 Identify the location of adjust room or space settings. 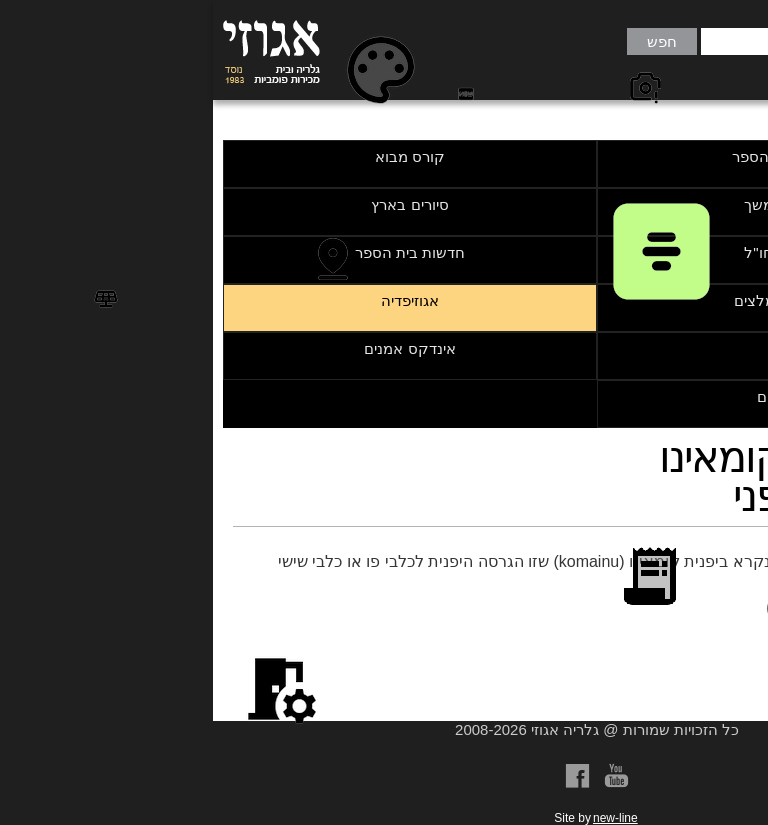
(279, 689).